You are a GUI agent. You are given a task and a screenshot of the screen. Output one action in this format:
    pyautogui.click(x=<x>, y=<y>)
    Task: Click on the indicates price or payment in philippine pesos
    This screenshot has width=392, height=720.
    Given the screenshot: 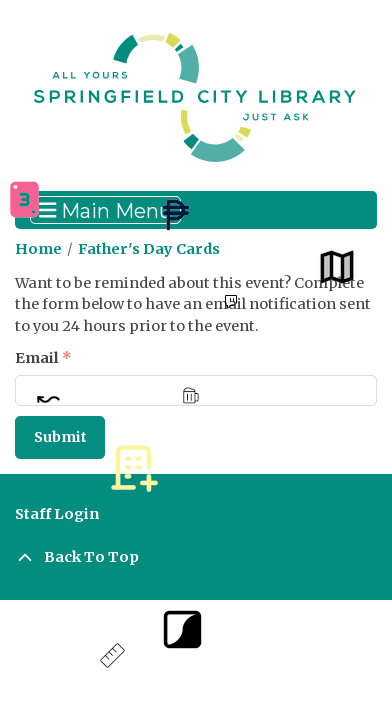 What is the action you would take?
    pyautogui.click(x=176, y=215)
    